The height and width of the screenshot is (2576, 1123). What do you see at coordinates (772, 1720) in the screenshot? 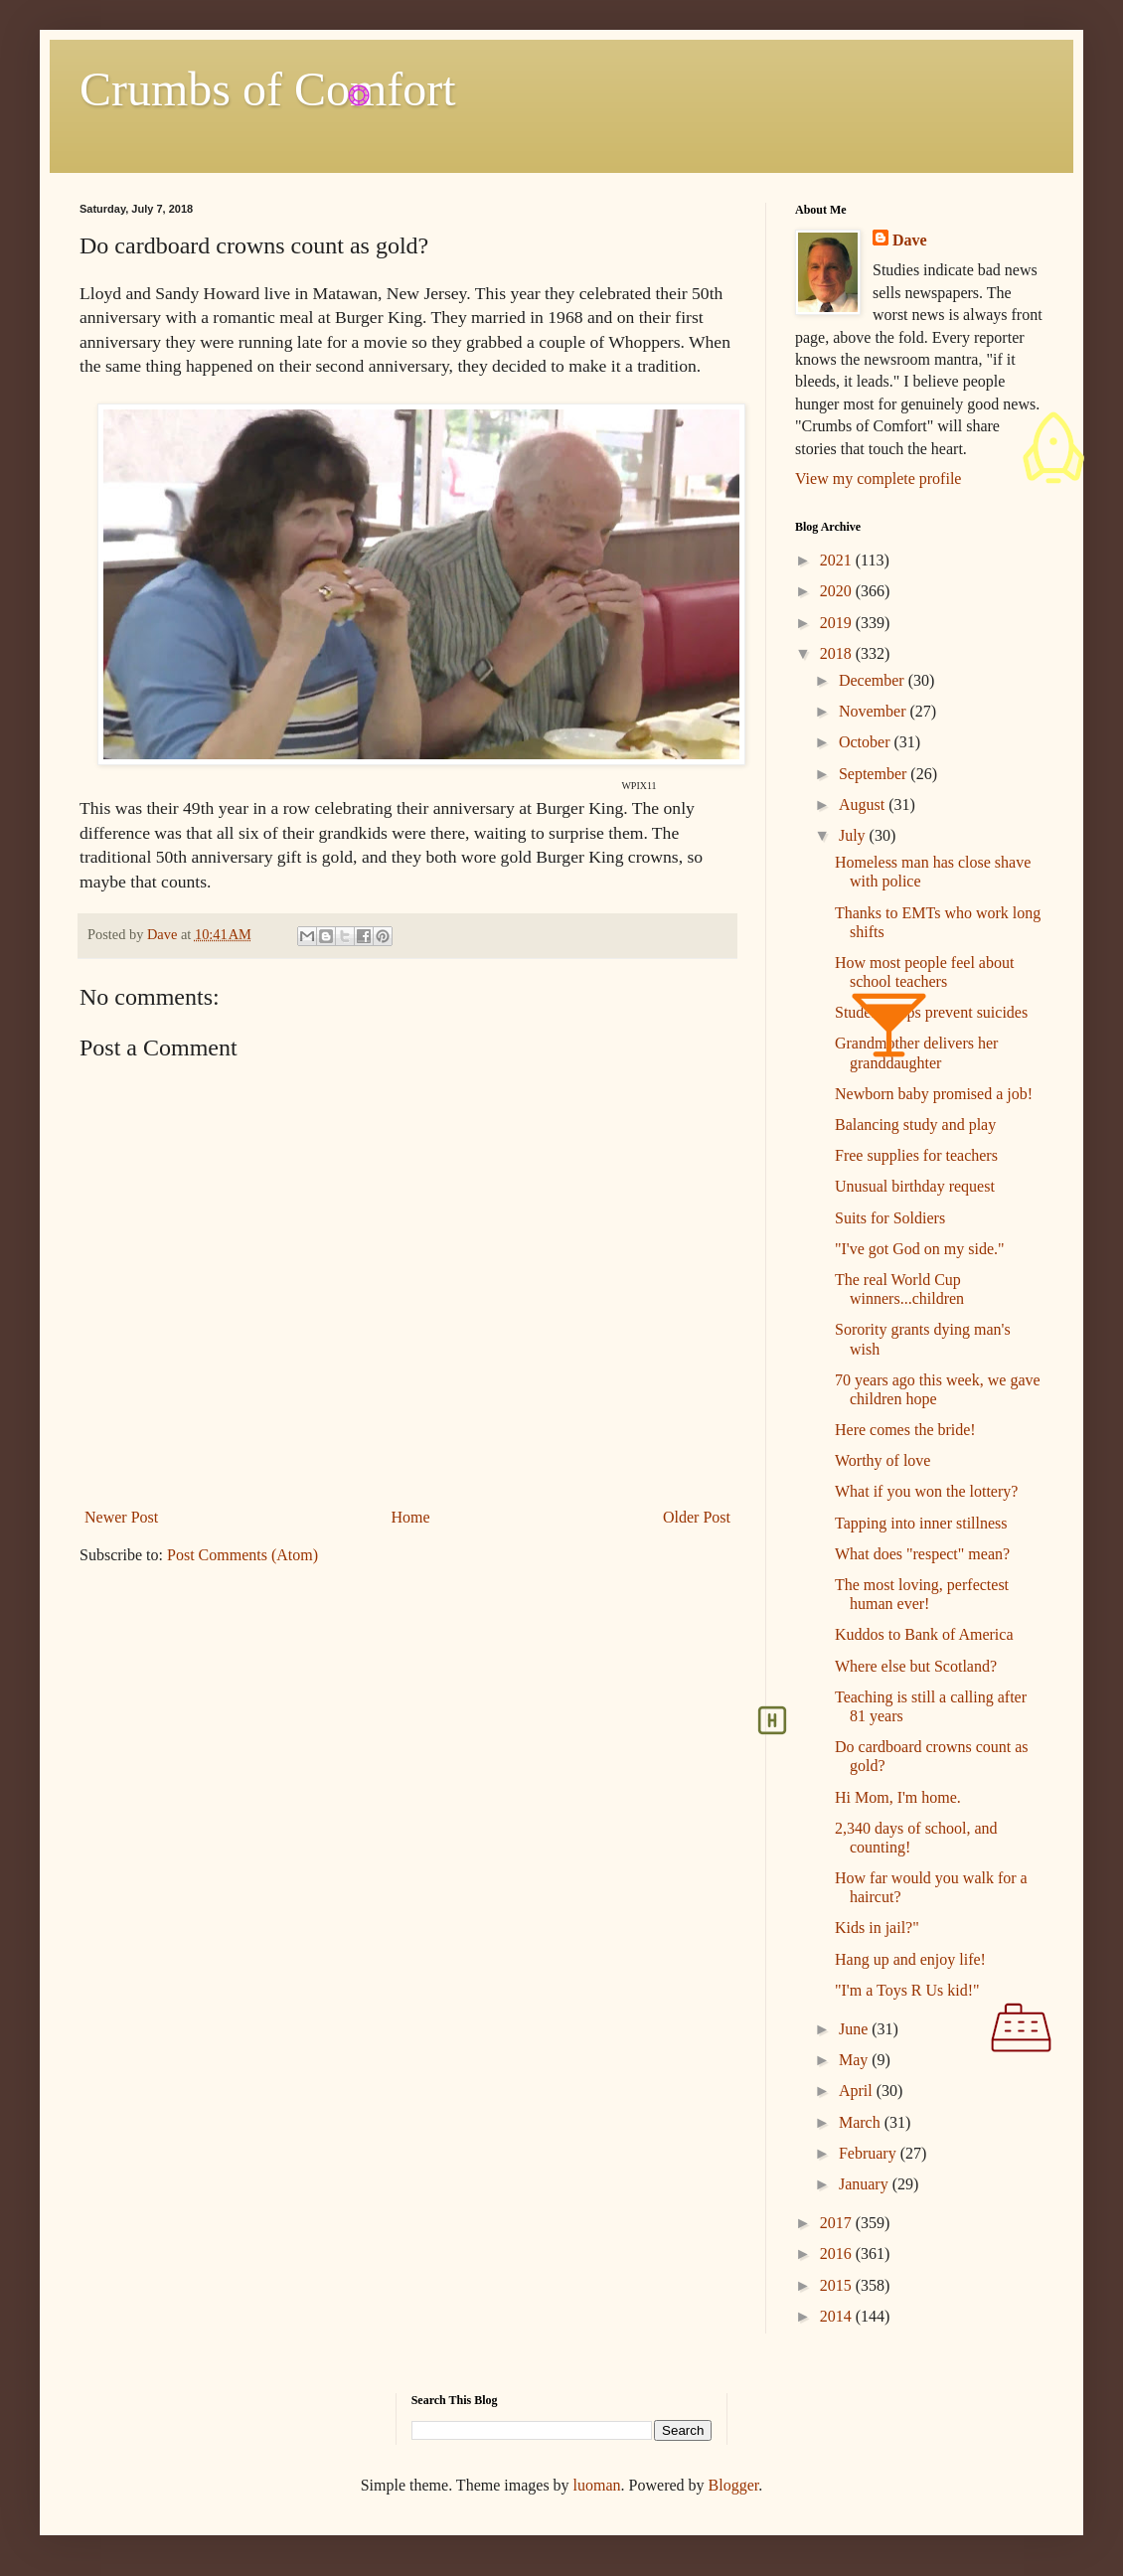
I see `indicates a hospital or medical facility` at bounding box center [772, 1720].